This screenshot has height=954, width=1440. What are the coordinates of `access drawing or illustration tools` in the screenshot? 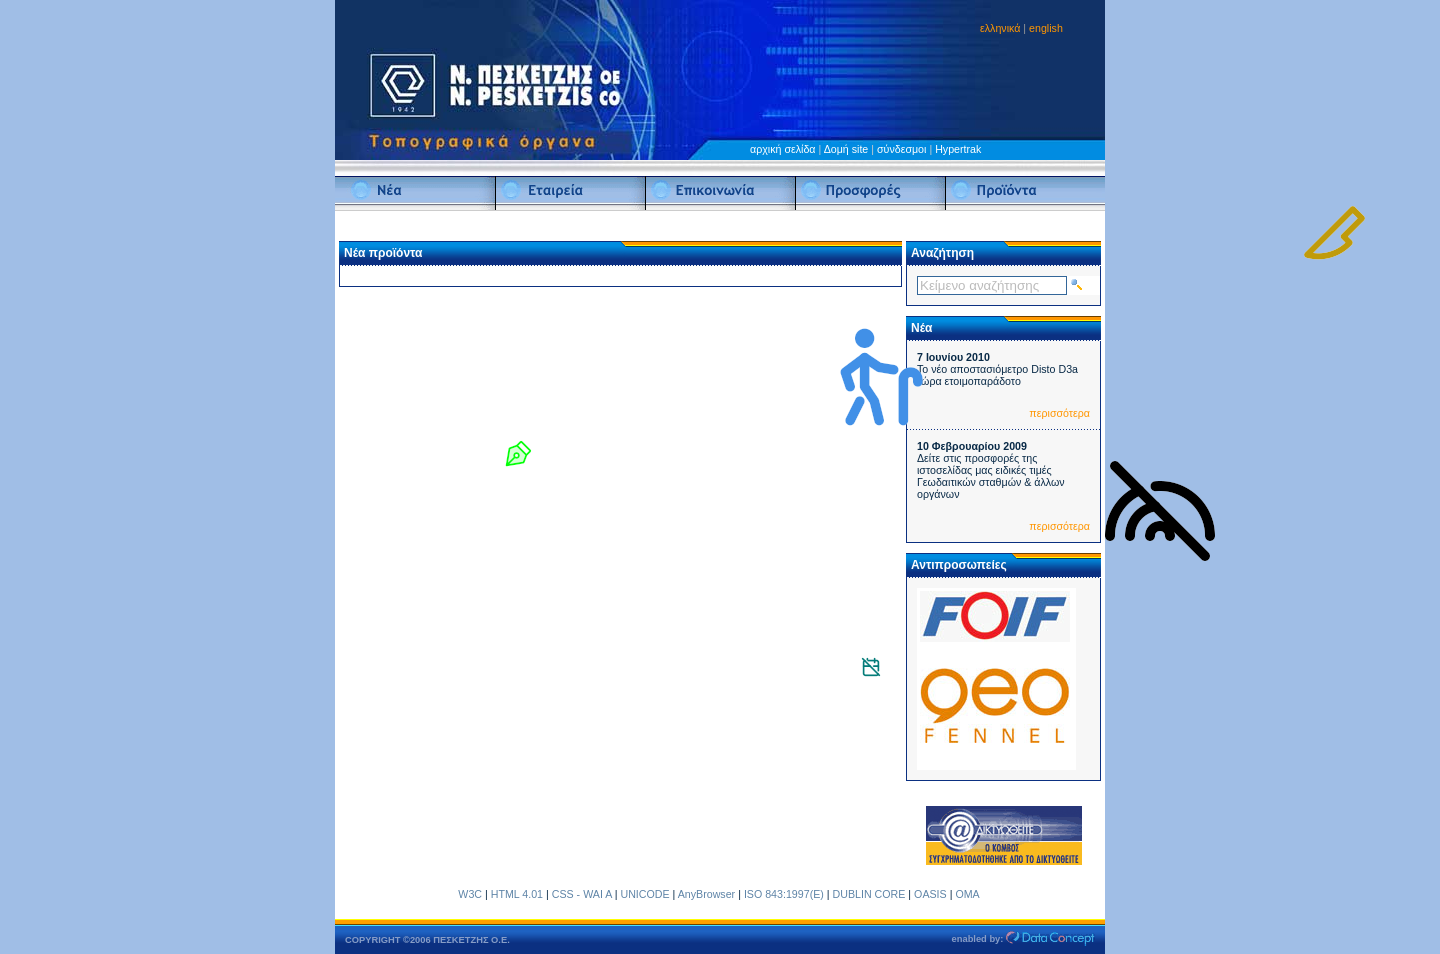 It's located at (517, 455).